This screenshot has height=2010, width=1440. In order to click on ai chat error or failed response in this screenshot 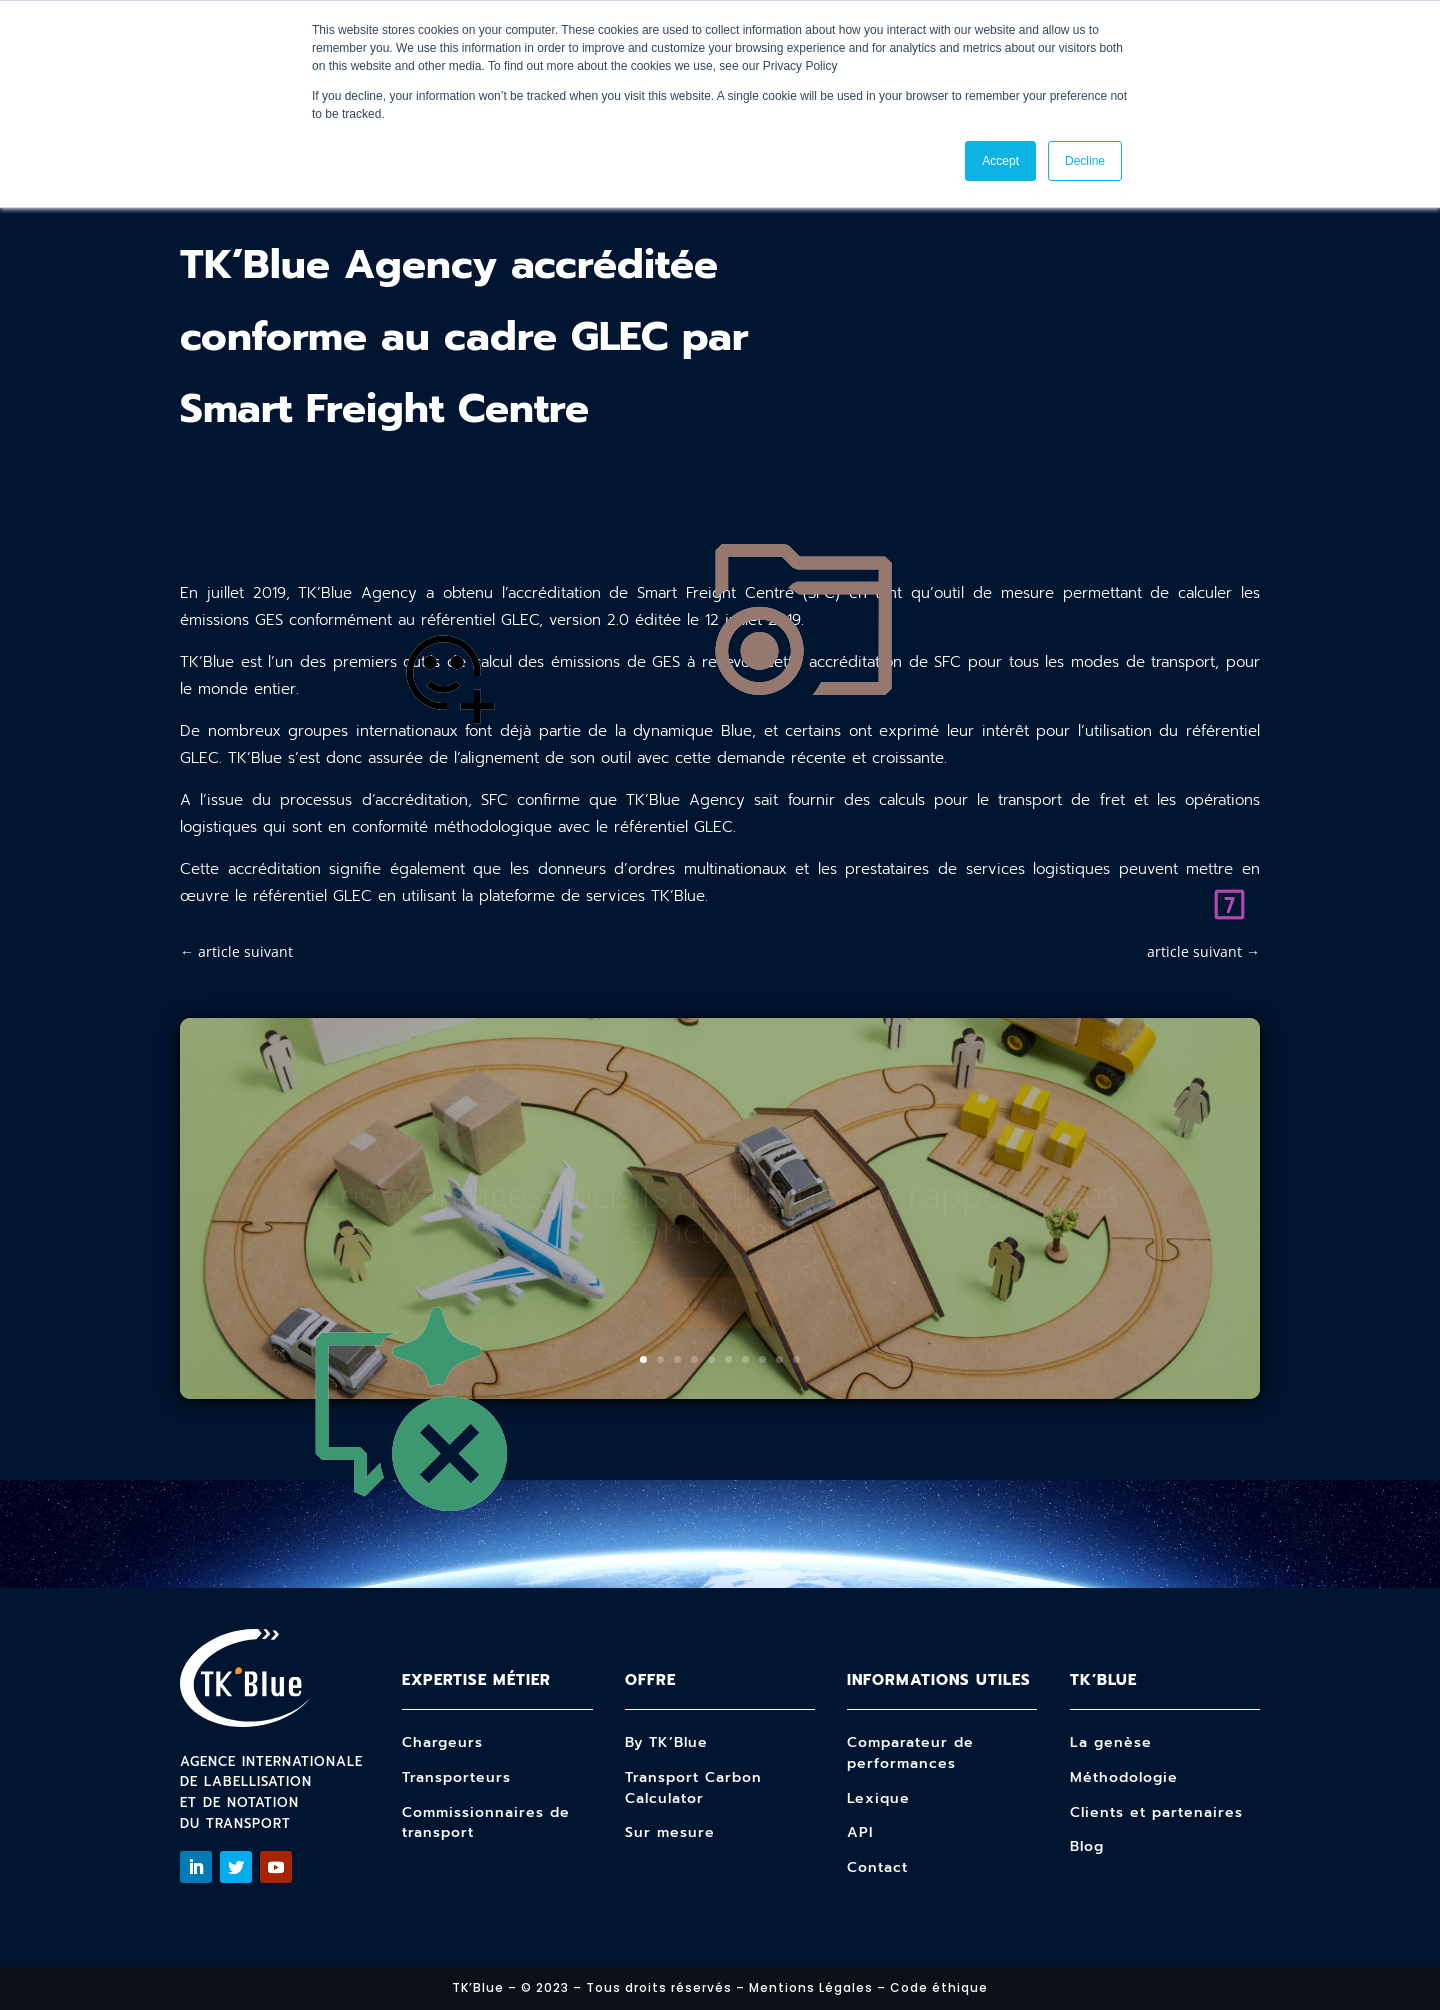, I will do `click(405, 1409)`.